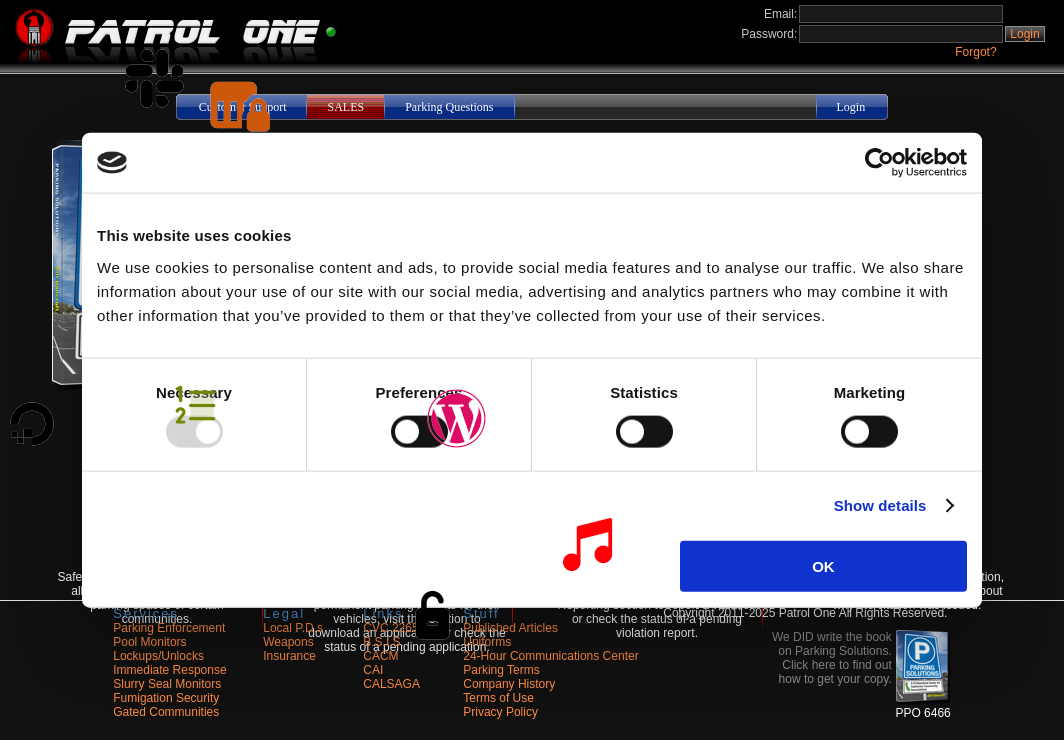 This screenshot has height=740, width=1064. Describe the element at coordinates (154, 78) in the screenshot. I see `open Slack messaging app` at that location.